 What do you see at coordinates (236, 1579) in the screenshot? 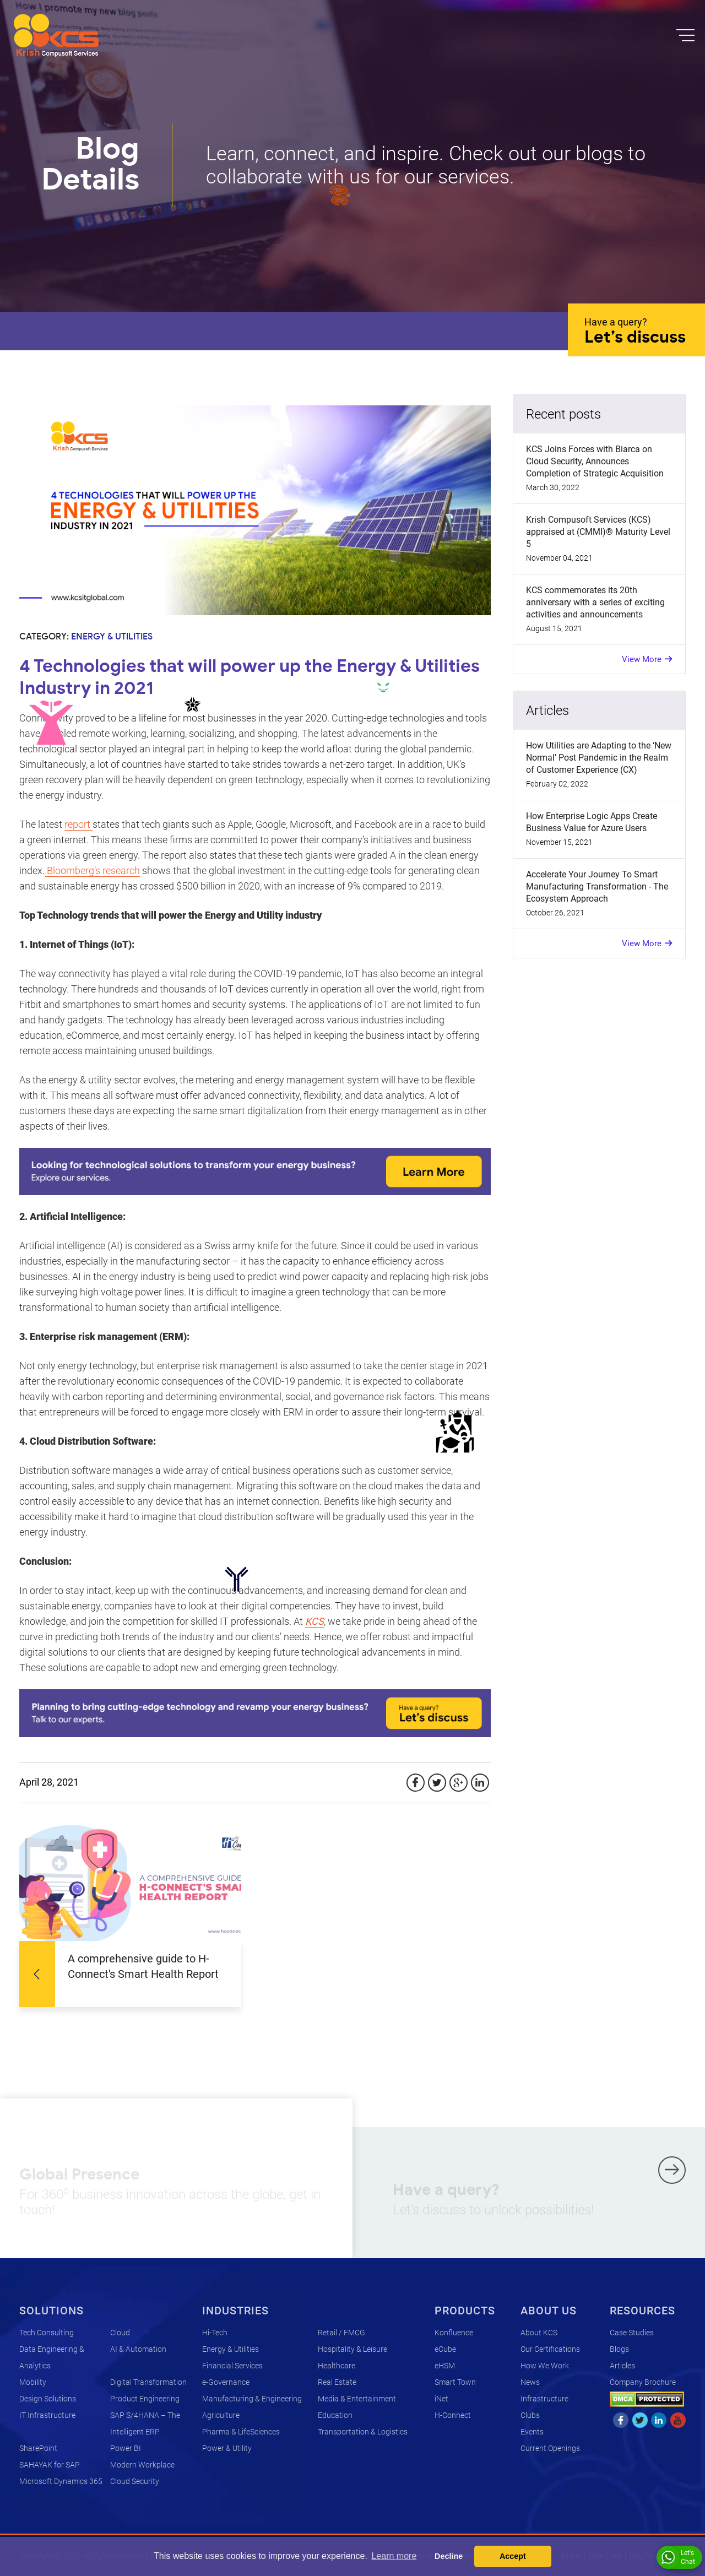
I see `view immune system or antibody information` at bounding box center [236, 1579].